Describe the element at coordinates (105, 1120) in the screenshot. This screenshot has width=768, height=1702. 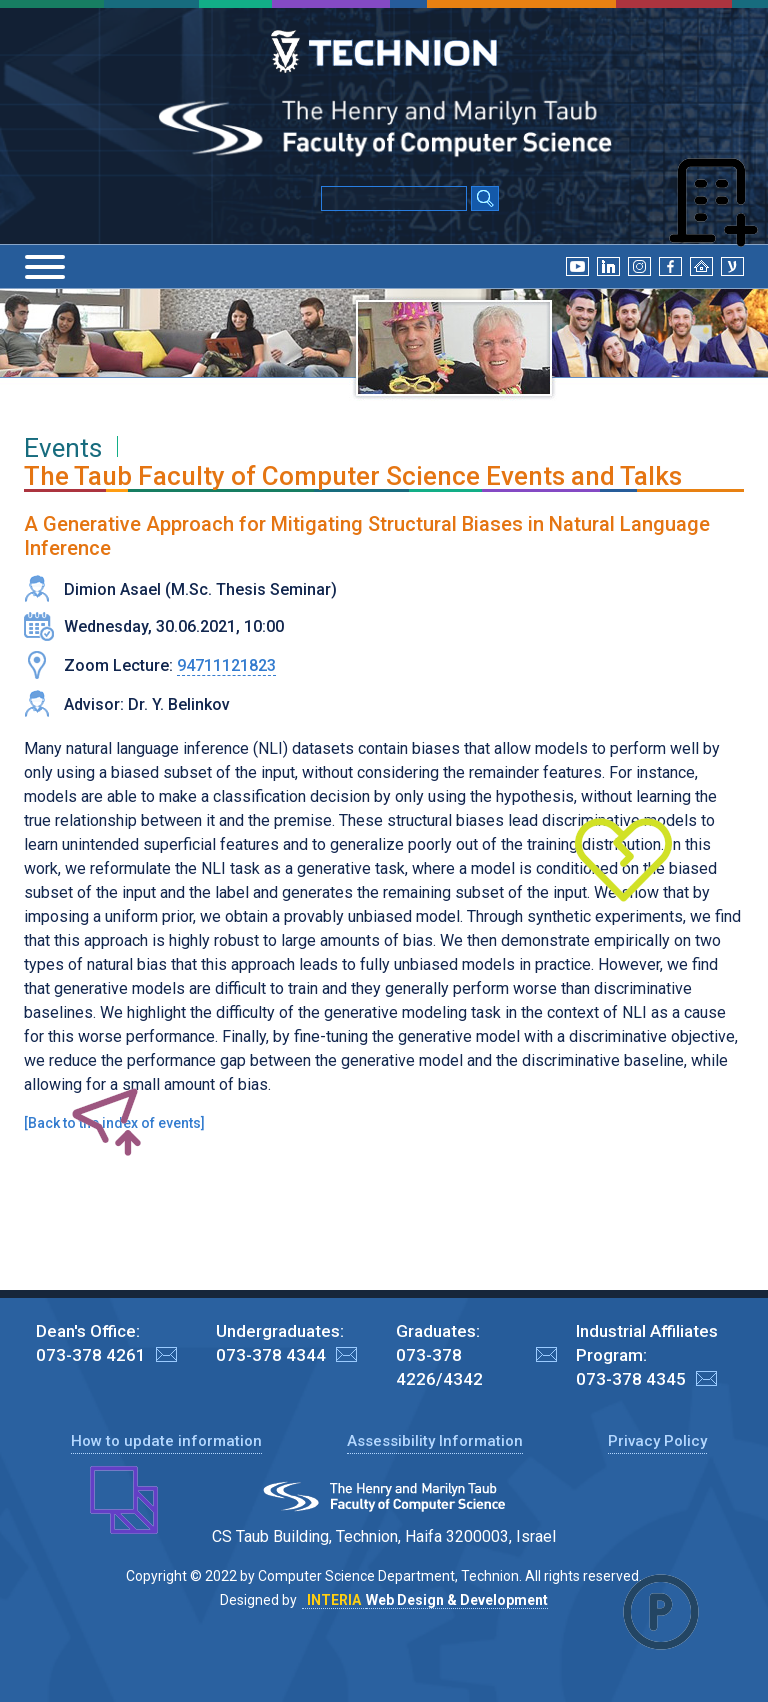
I see `upload or share your current location` at that location.